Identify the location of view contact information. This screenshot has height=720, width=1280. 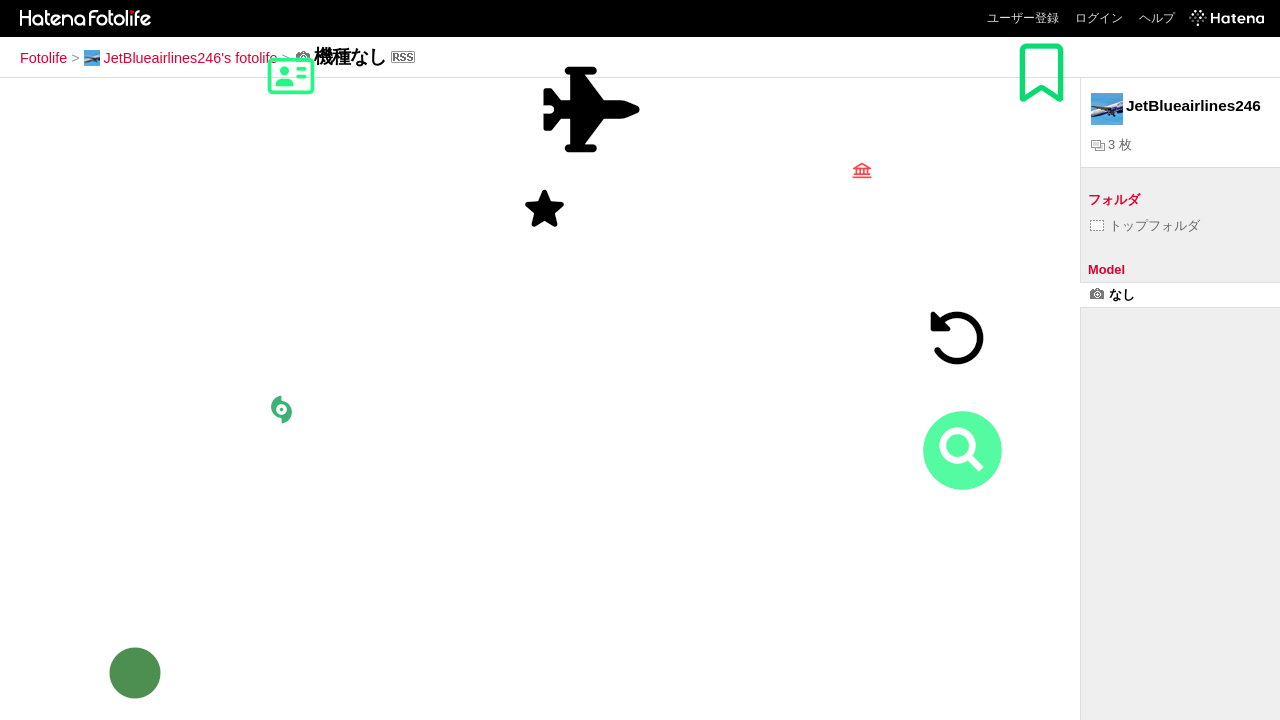
(291, 76).